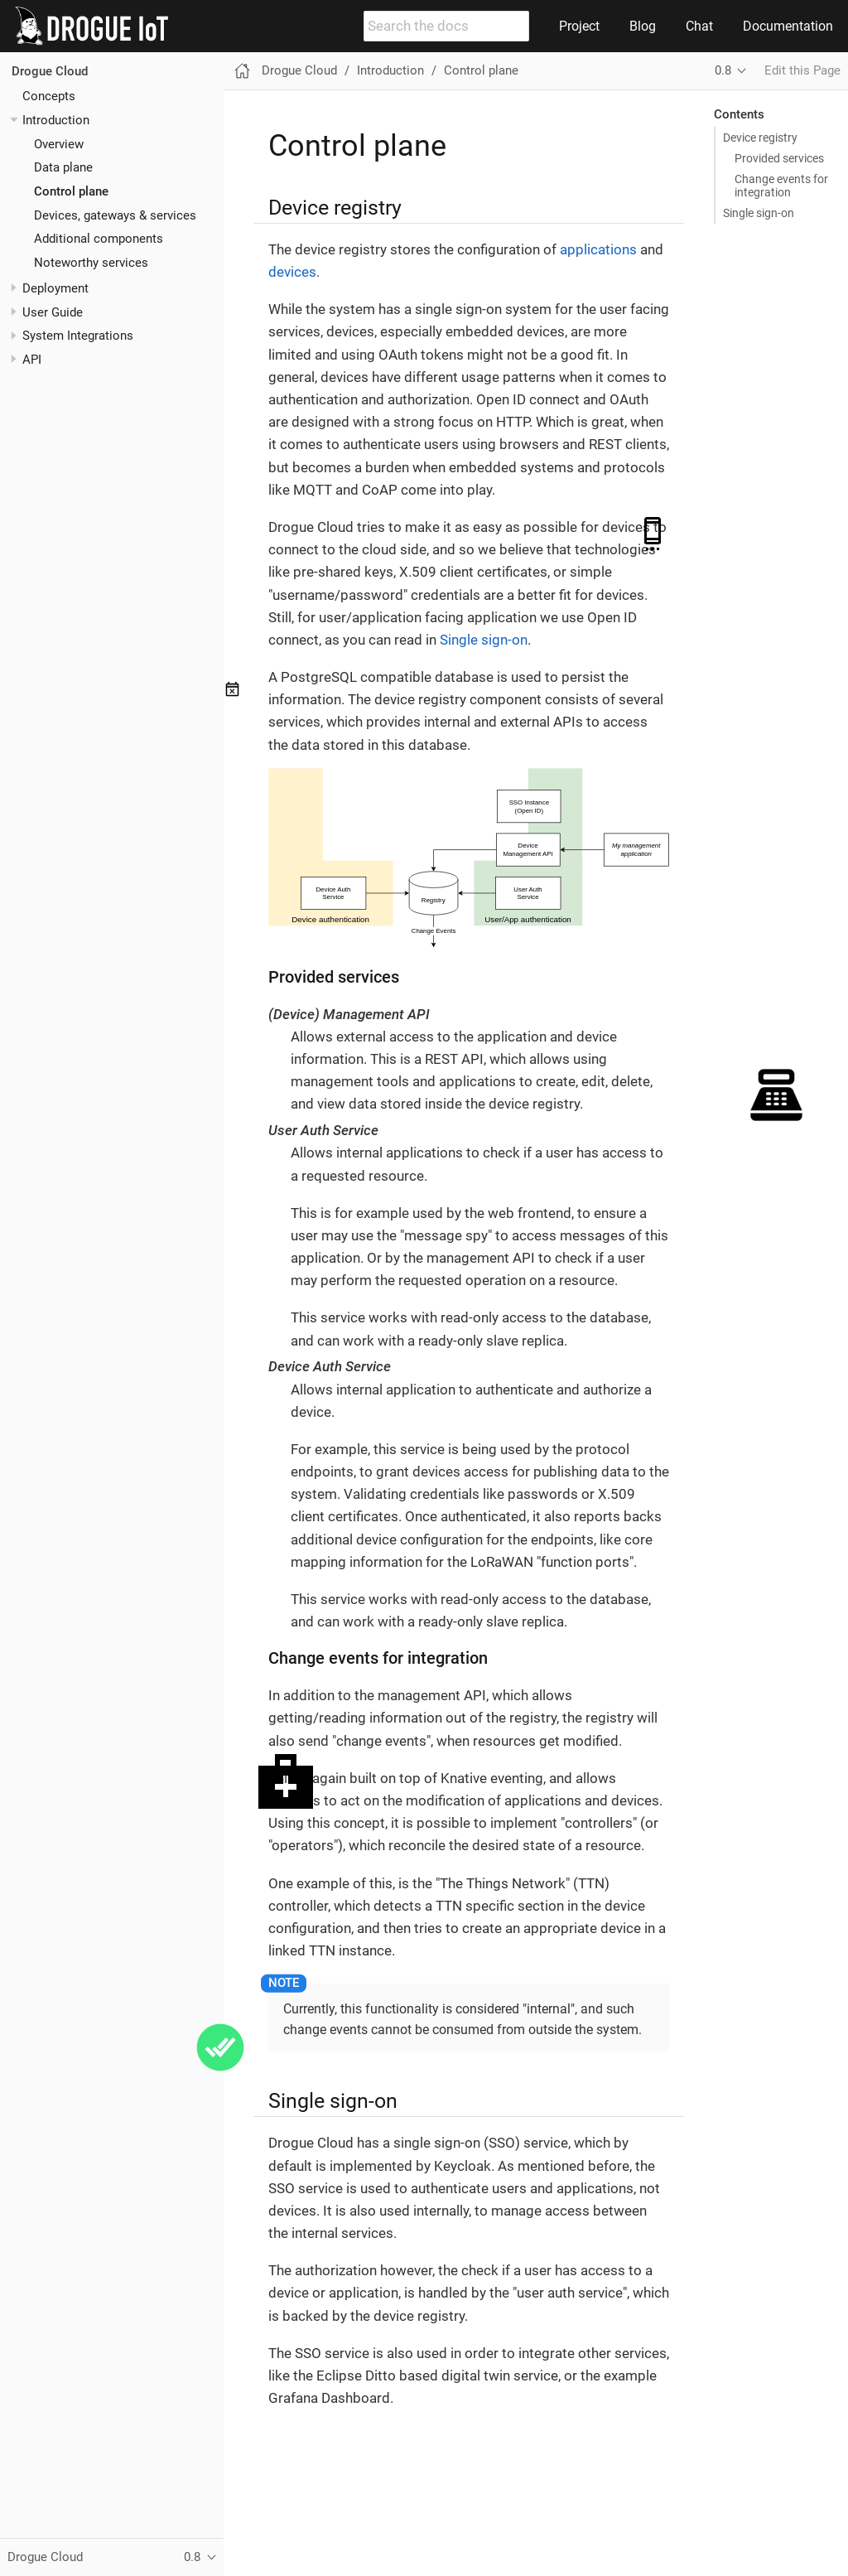 Image resolution: width=848 pixels, height=2576 pixels. What do you see at coordinates (232, 689) in the screenshot?
I see `indicates a busy or unavailable event` at bounding box center [232, 689].